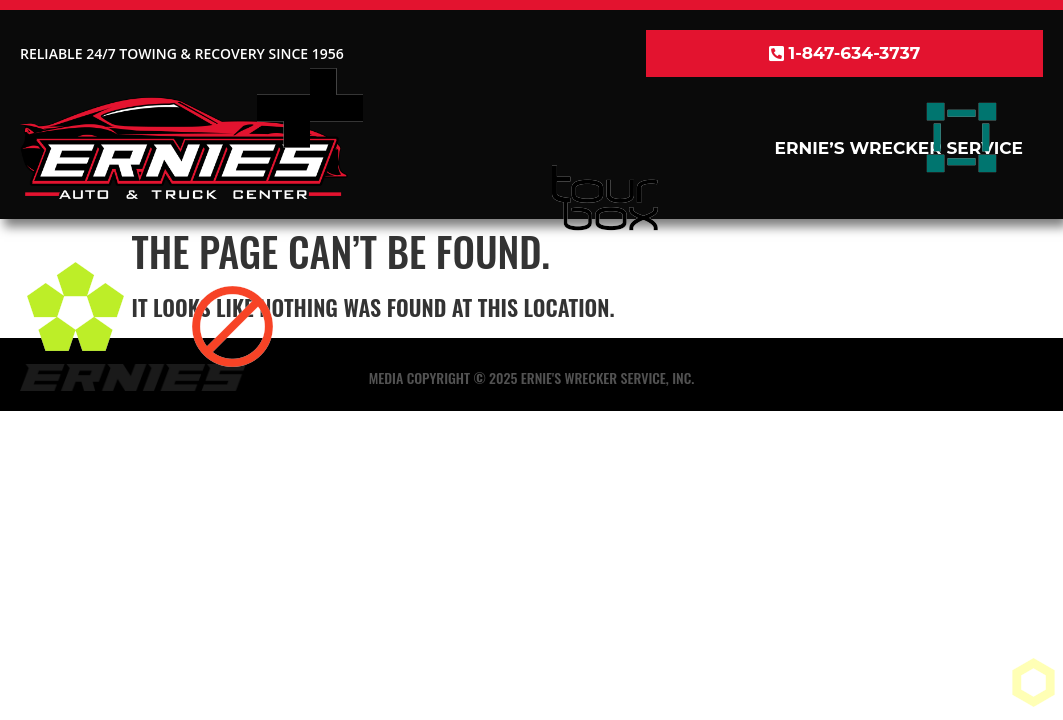 This screenshot has width=1063, height=720. Describe the element at coordinates (310, 108) in the screenshot. I see `CrateDB database platform logo` at that location.